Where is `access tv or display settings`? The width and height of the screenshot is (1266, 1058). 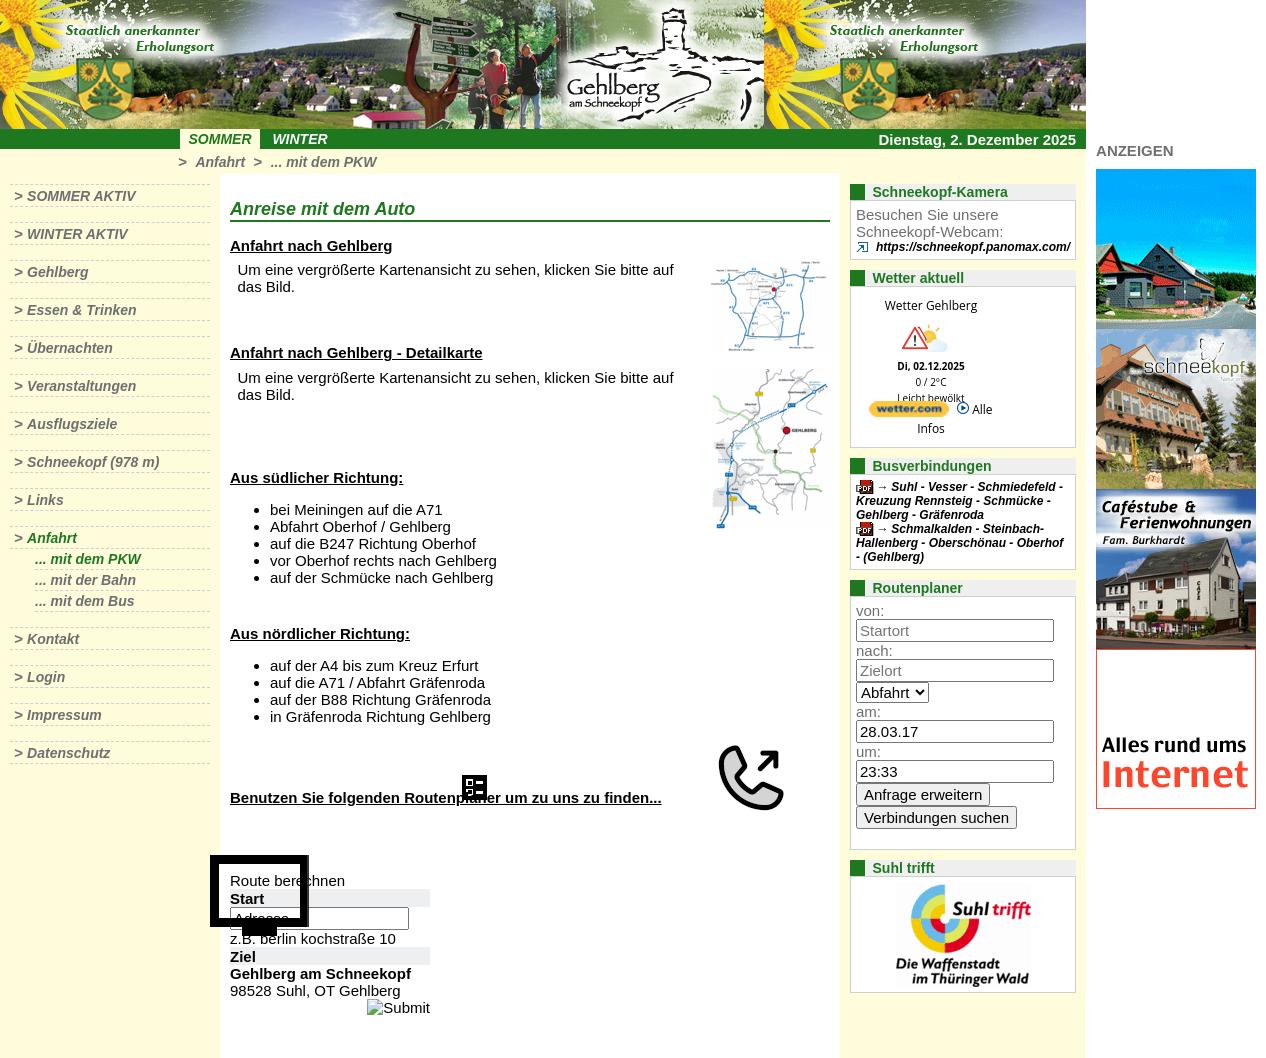 access tv or display settings is located at coordinates (259, 895).